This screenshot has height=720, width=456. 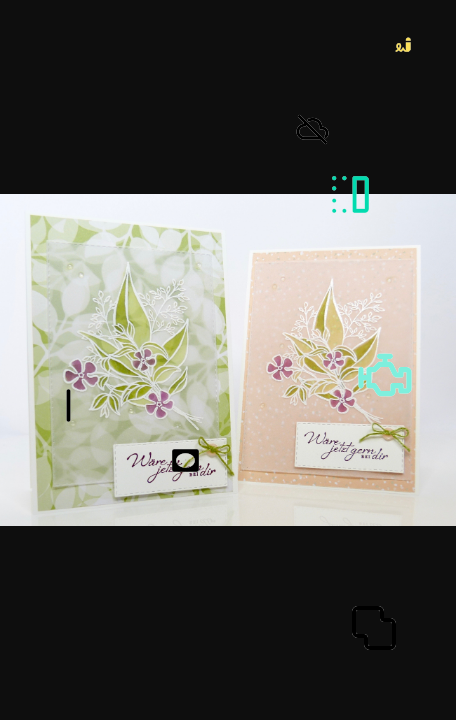 I want to click on vertical divider or separator between UI elements, so click(x=68, y=405).